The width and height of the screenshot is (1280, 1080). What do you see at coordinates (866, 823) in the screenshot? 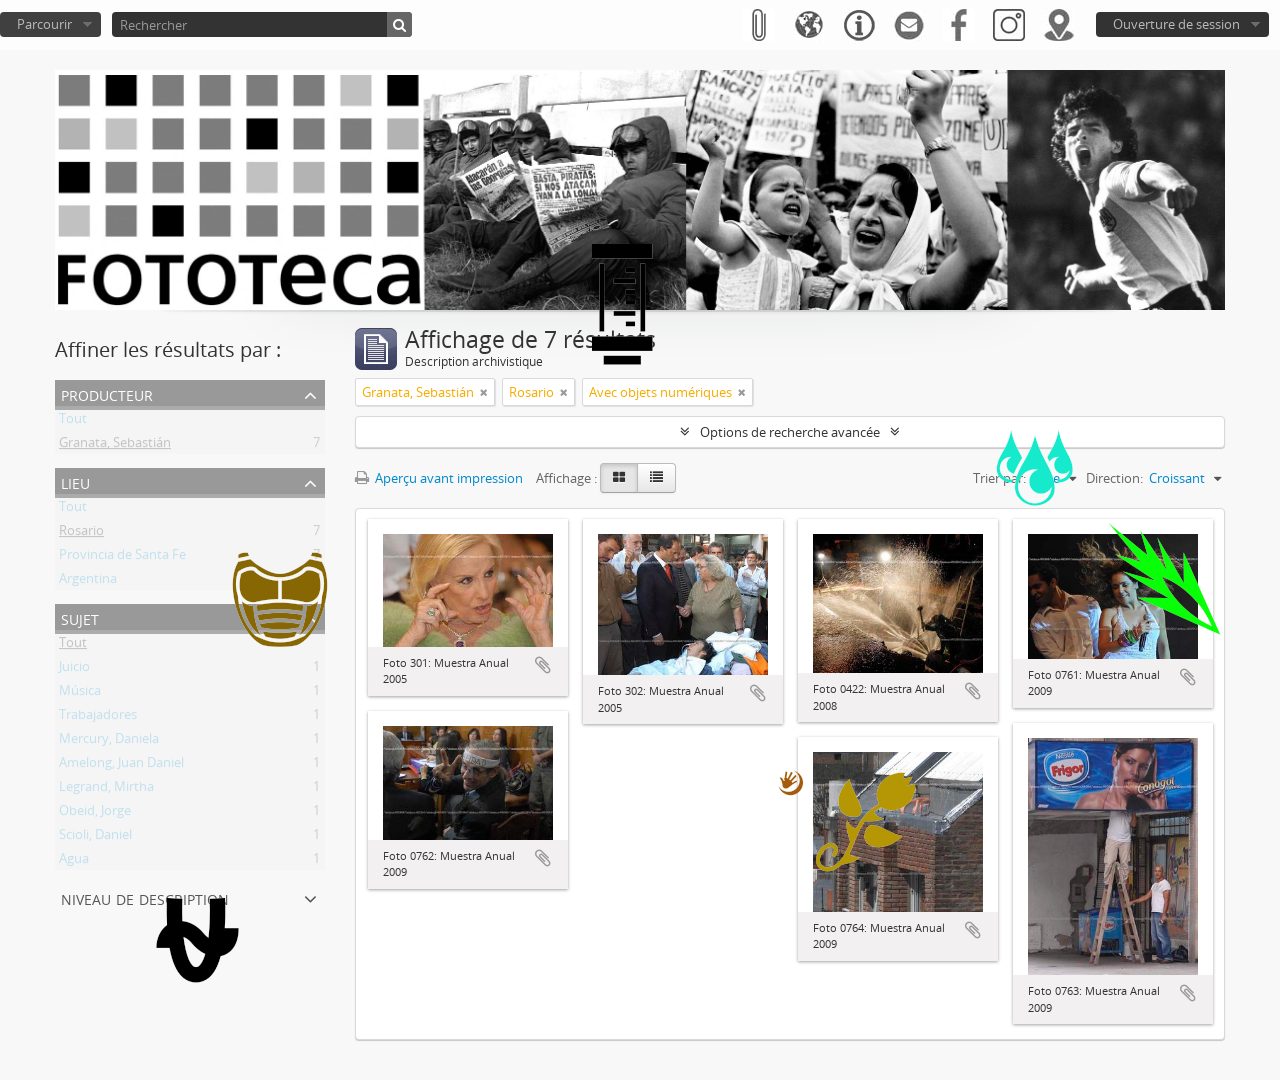
I see `indicates a closed or dormant plant in a gardening game` at bounding box center [866, 823].